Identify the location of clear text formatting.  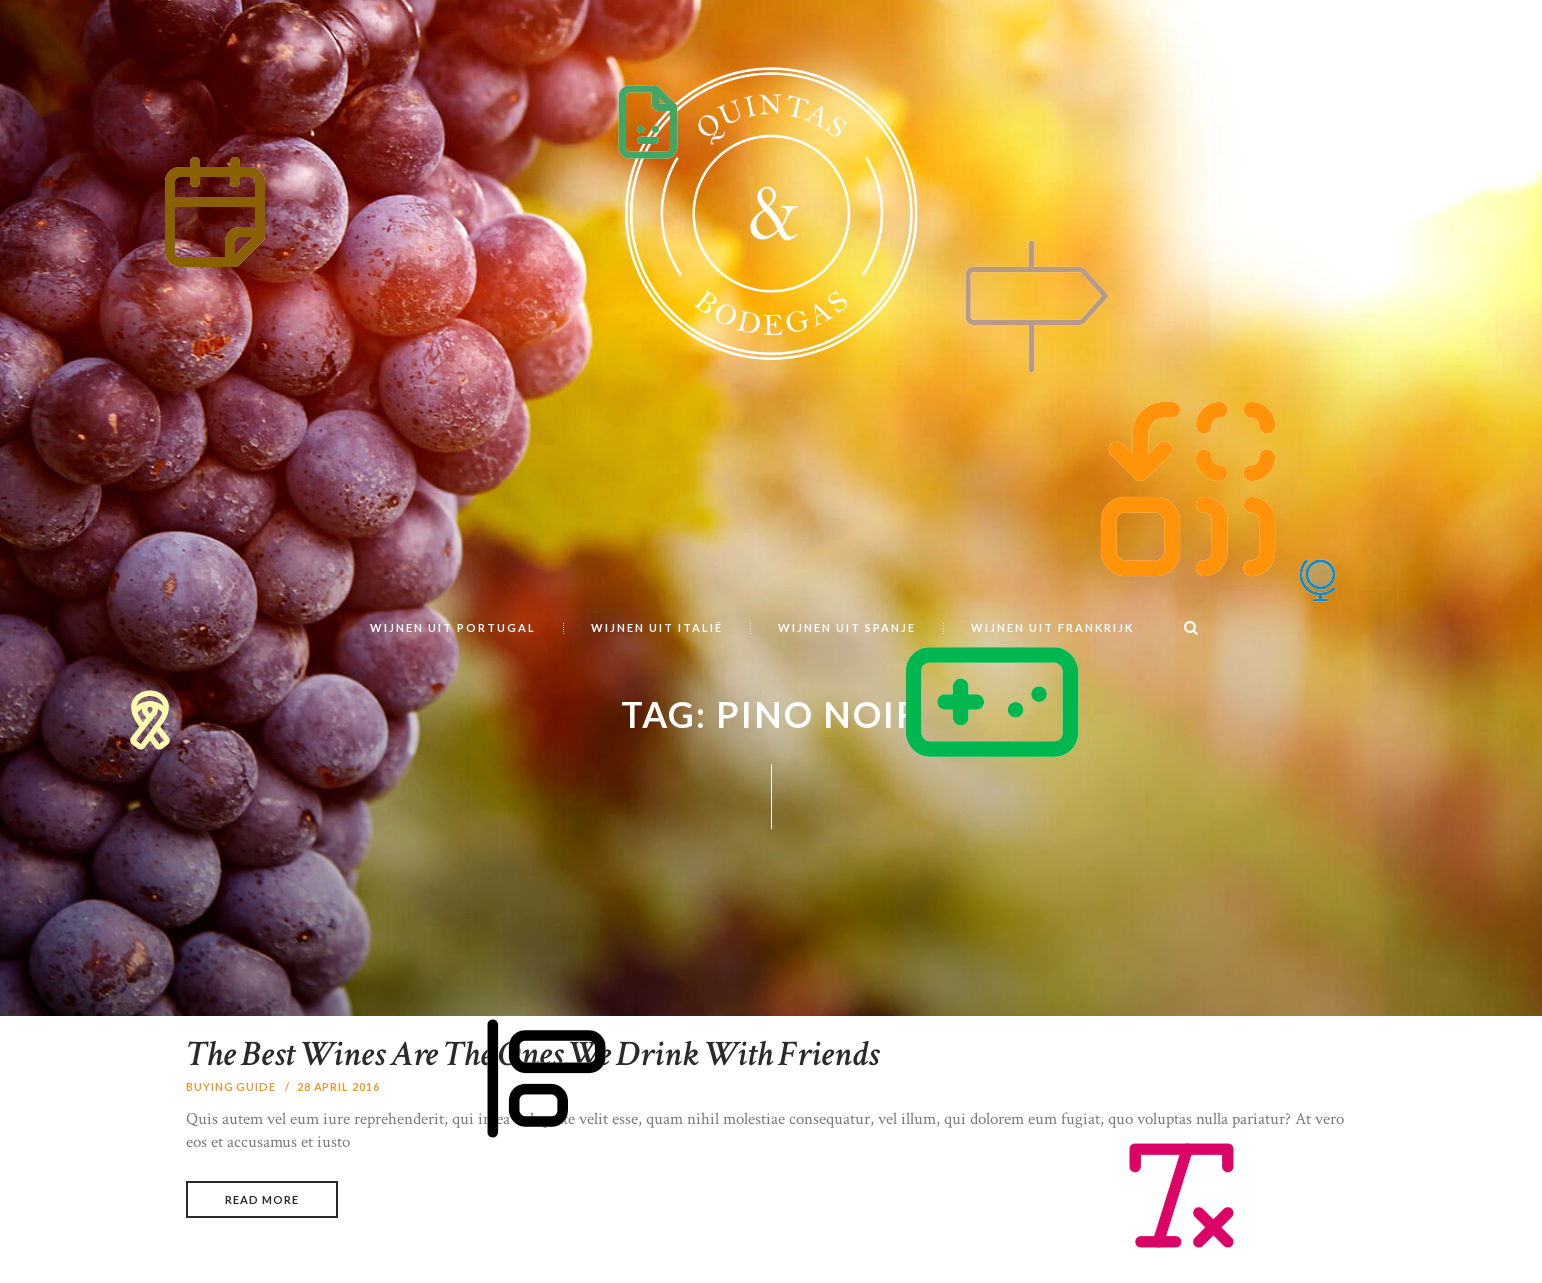
(1181, 1195).